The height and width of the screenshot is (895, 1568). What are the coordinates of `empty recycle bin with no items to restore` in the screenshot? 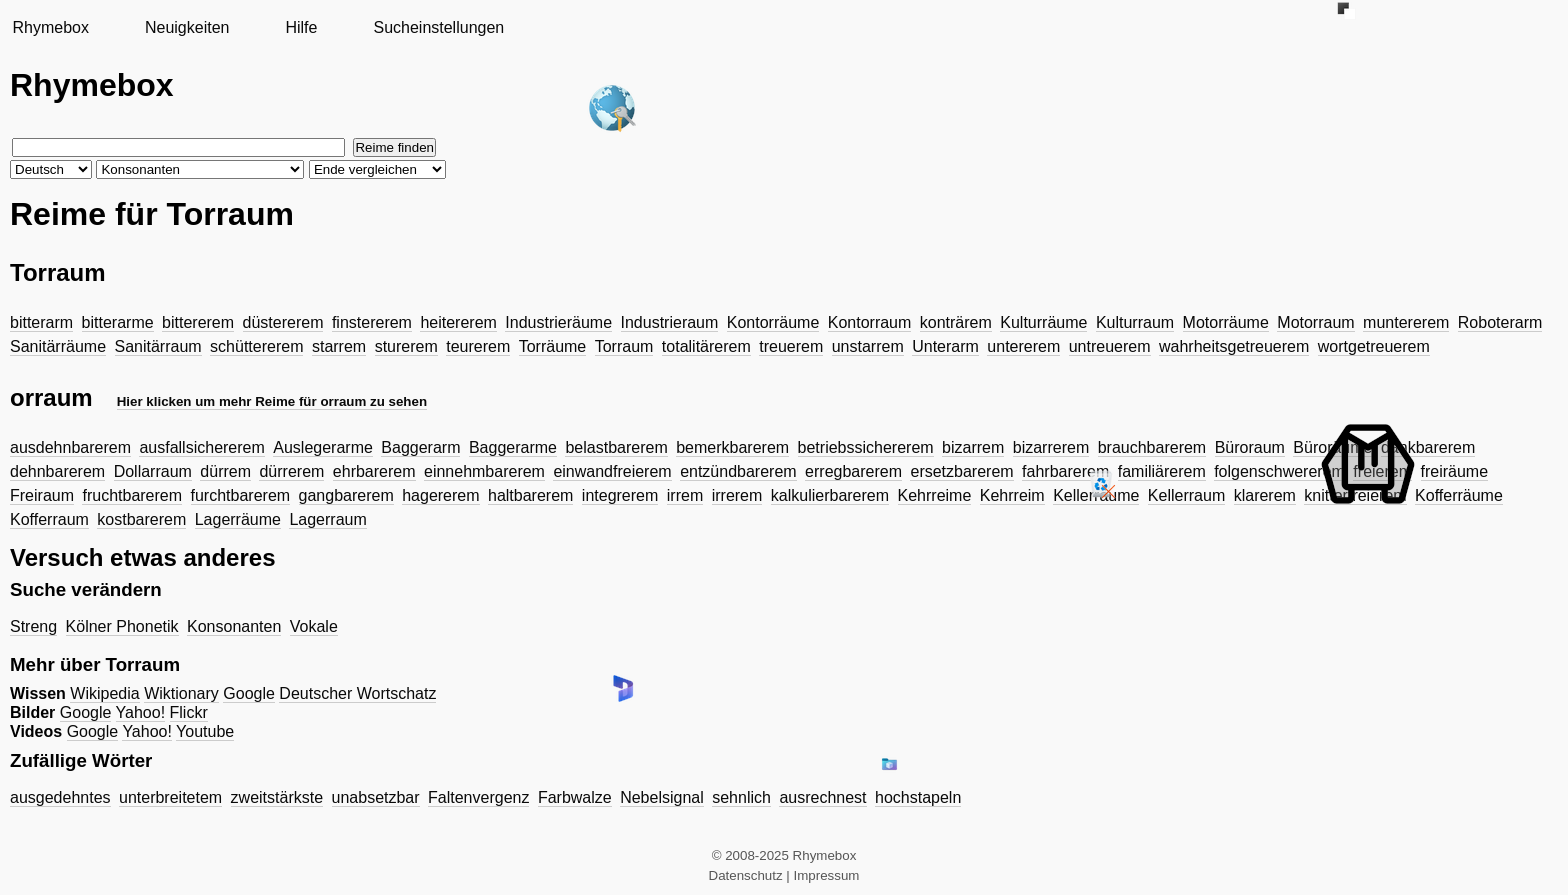 It's located at (1101, 484).